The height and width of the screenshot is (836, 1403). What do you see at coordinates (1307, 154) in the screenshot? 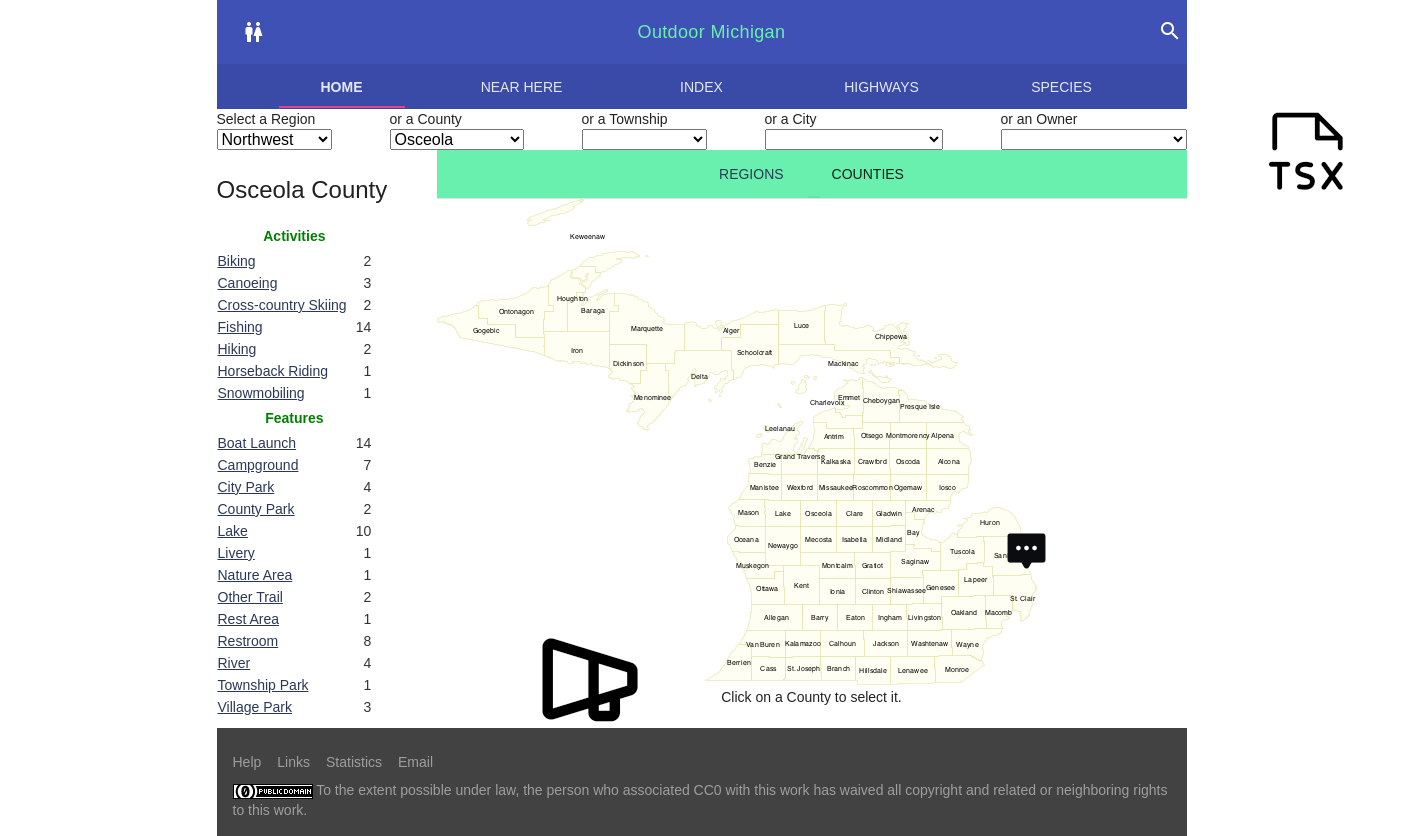
I see `a typescript react (.tsx) file` at bounding box center [1307, 154].